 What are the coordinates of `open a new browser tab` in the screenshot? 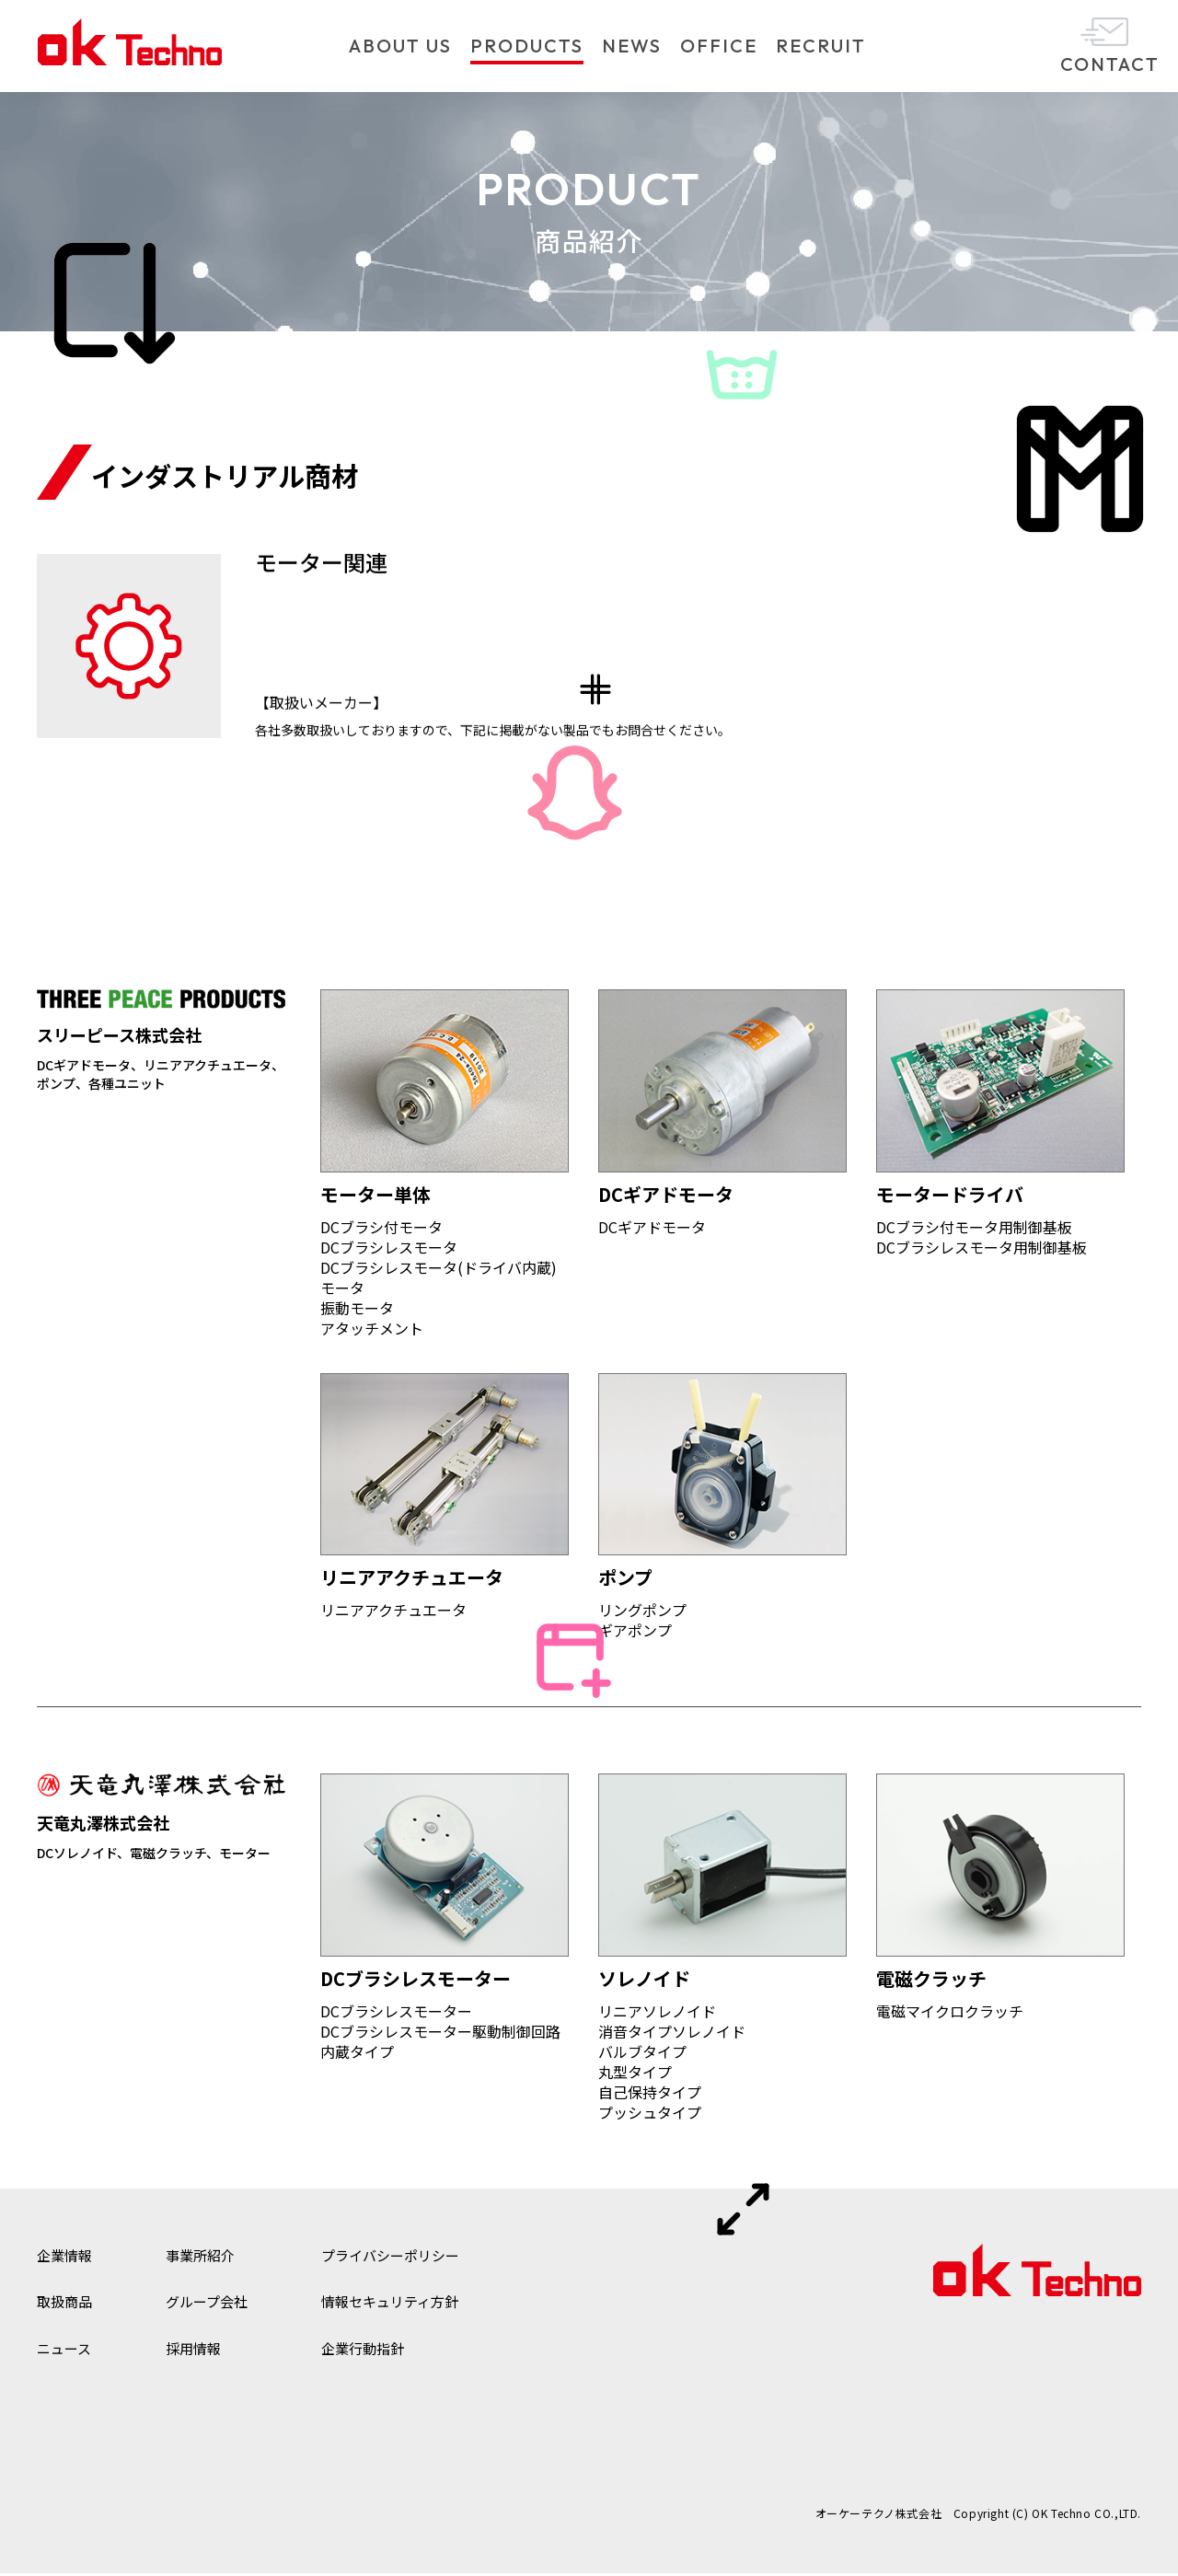 It's located at (570, 1657).